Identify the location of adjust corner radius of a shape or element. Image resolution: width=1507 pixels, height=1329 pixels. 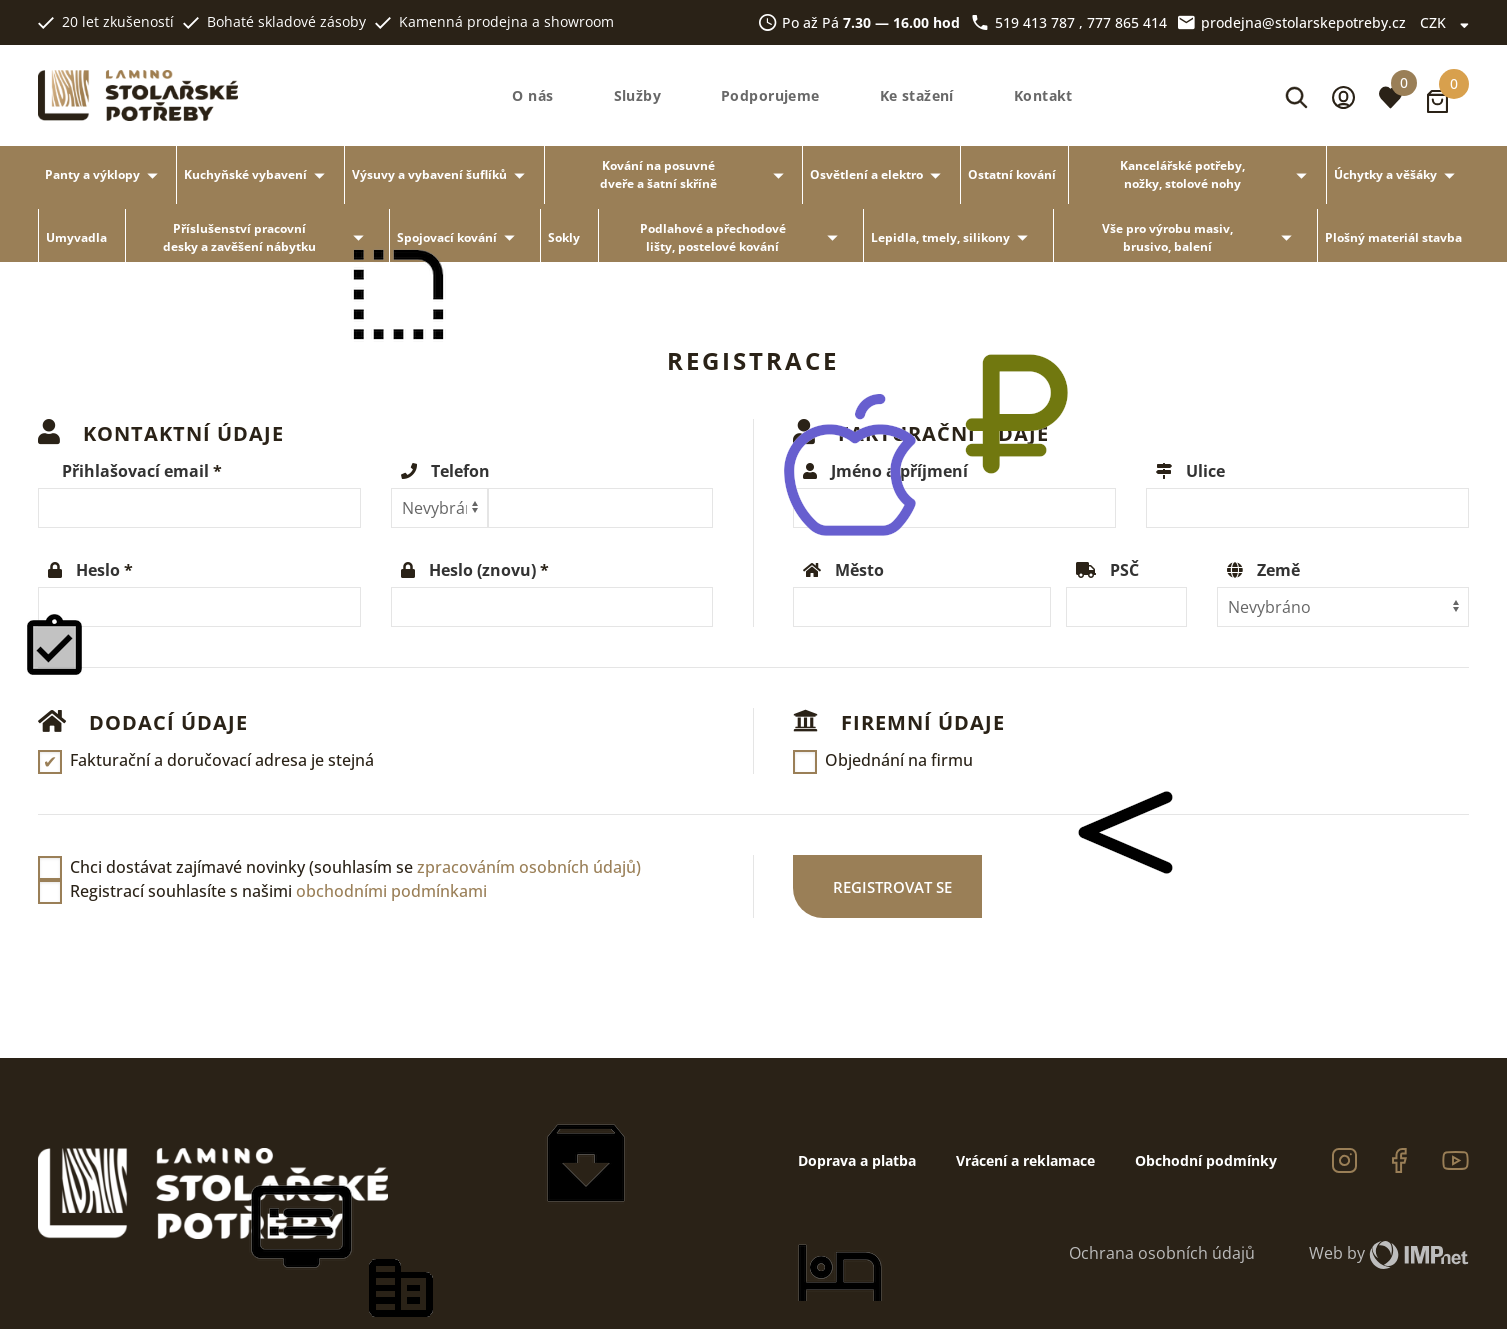
(398, 294).